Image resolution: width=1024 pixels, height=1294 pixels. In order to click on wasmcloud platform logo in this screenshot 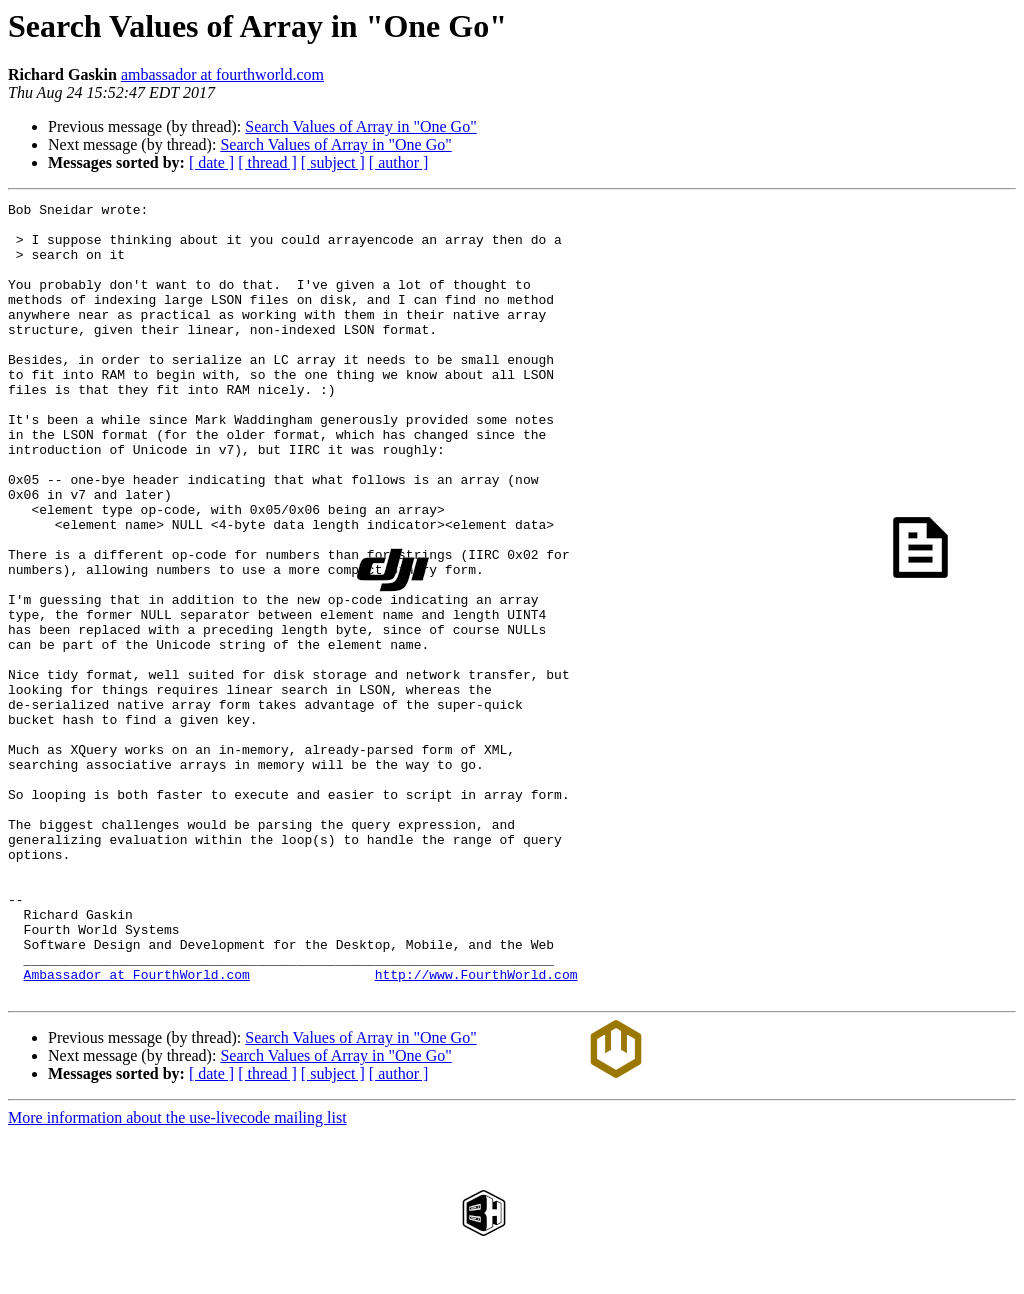, I will do `click(616, 1049)`.